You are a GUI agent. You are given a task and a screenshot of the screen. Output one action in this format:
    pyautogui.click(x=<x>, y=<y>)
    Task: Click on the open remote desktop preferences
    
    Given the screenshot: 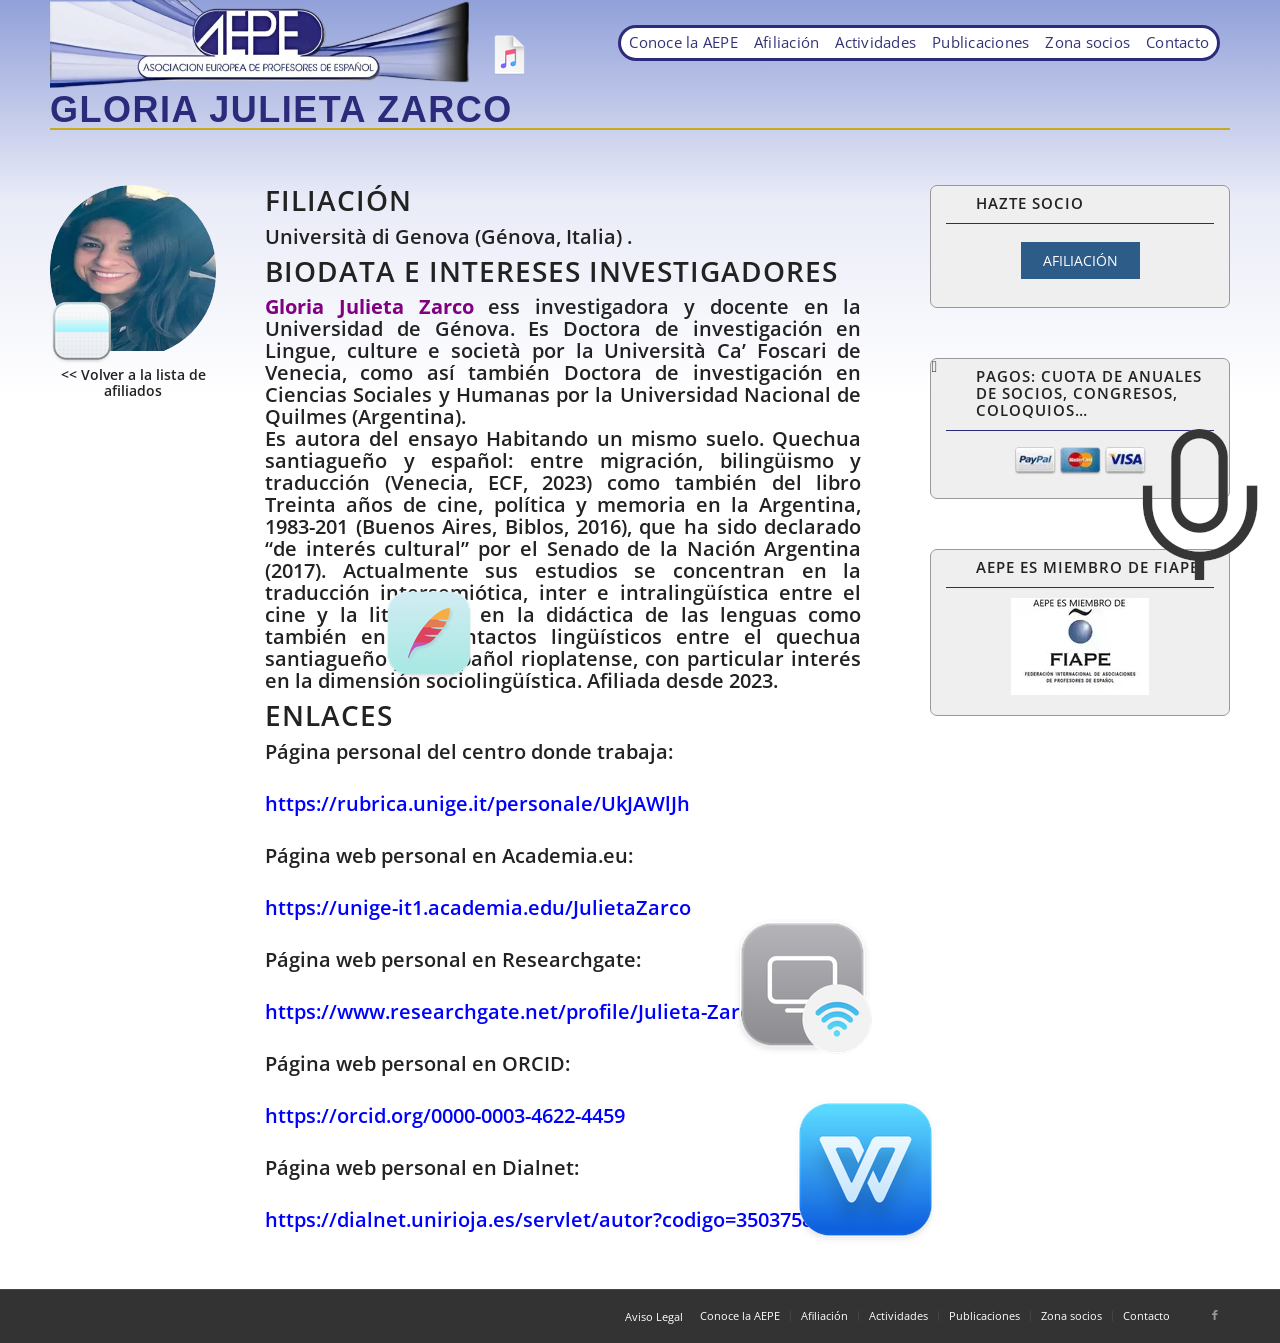 What is the action you would take?
    pyautogui.click(x=803, y=986)
    